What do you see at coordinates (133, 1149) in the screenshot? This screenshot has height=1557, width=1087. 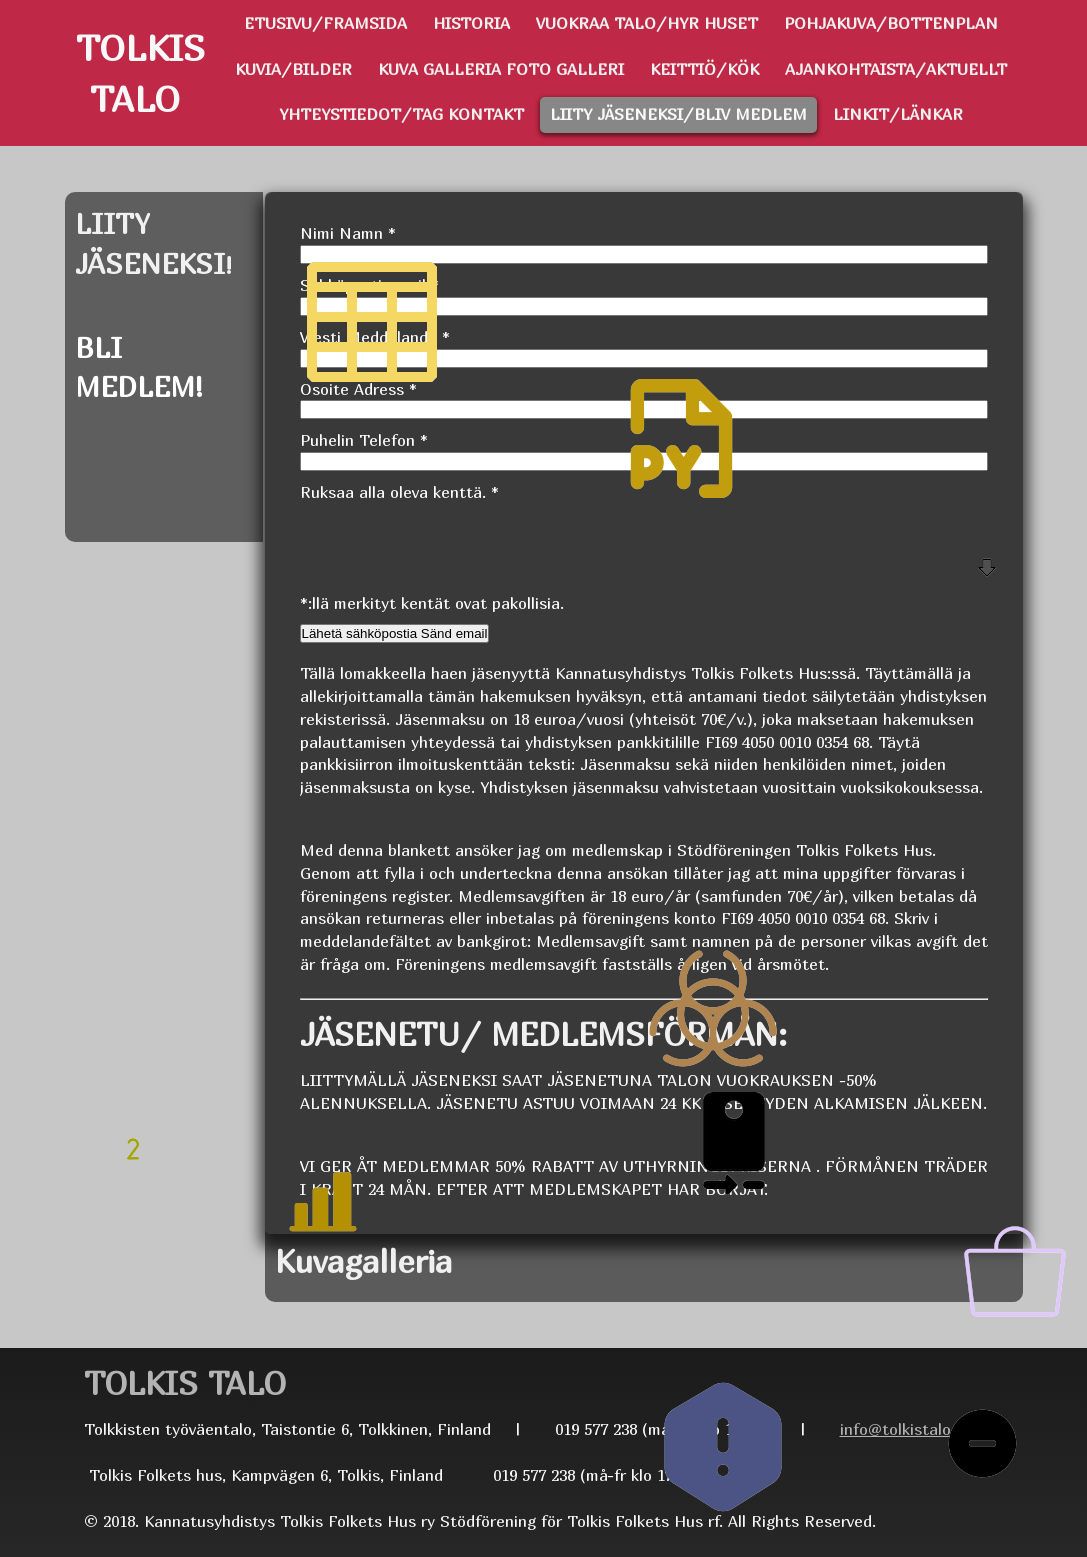 I see `indicates step two in a multi-step process` at bounding box center [133, 1149].